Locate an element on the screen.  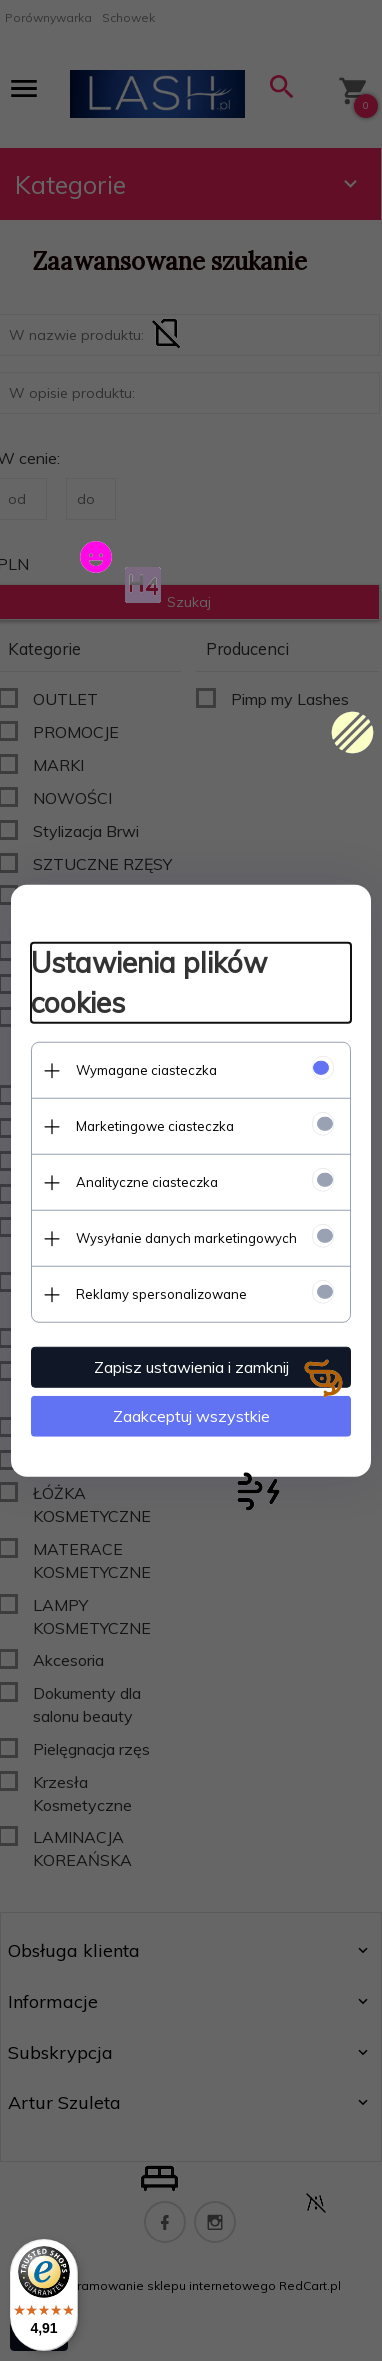
format text as heading level 4 is located at coordinates (143, 585).